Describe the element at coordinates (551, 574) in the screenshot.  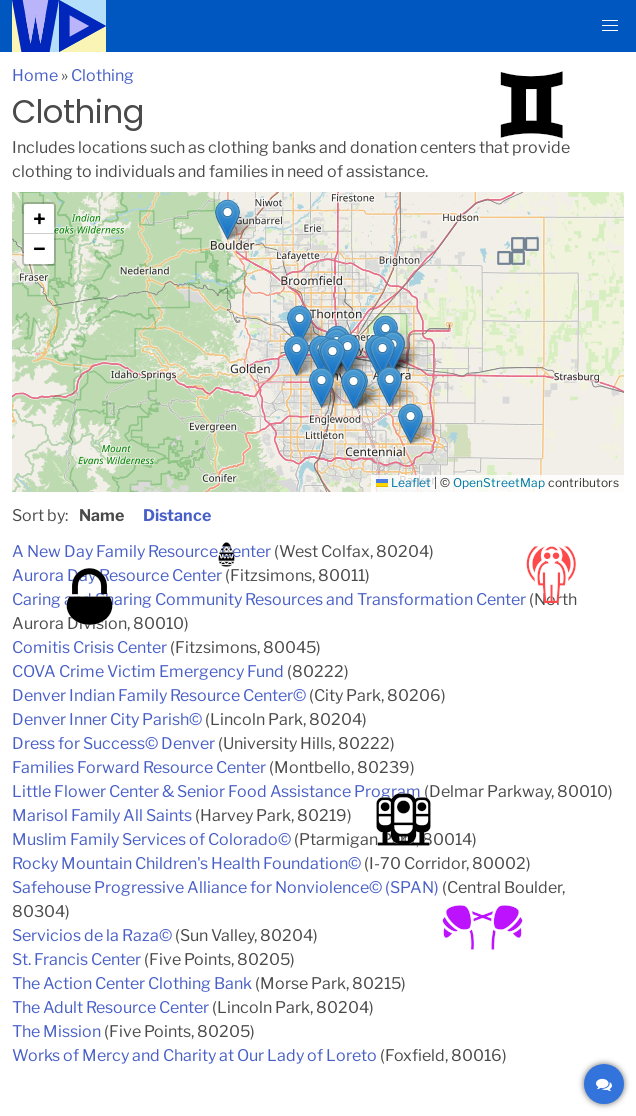
I see `indicates enhanced awareness or heightened perception state` at that location.